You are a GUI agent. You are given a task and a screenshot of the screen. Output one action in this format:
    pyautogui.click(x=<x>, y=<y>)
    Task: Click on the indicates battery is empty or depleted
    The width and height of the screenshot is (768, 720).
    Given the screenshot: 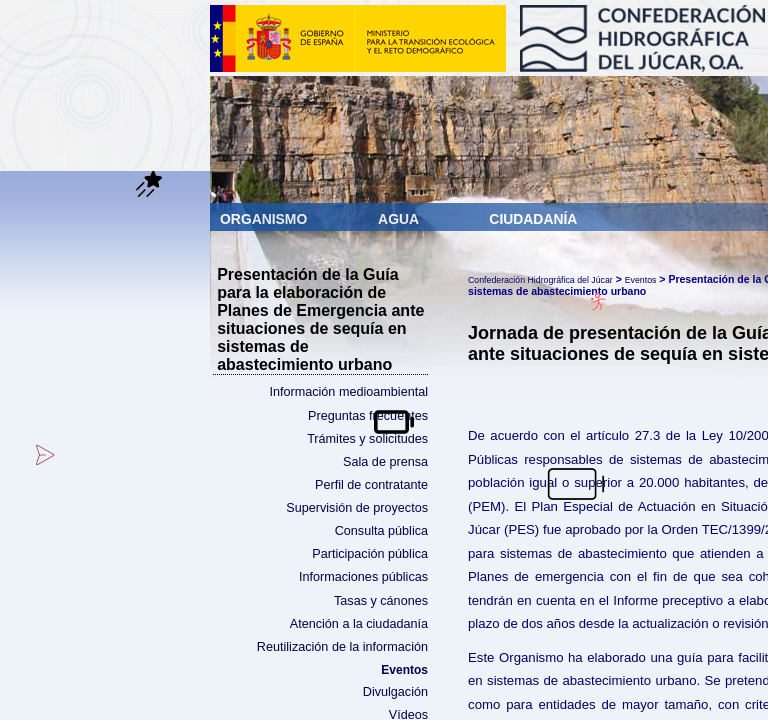 What is the action you would take?
    pyautogui.click(x=575, y=484)
    